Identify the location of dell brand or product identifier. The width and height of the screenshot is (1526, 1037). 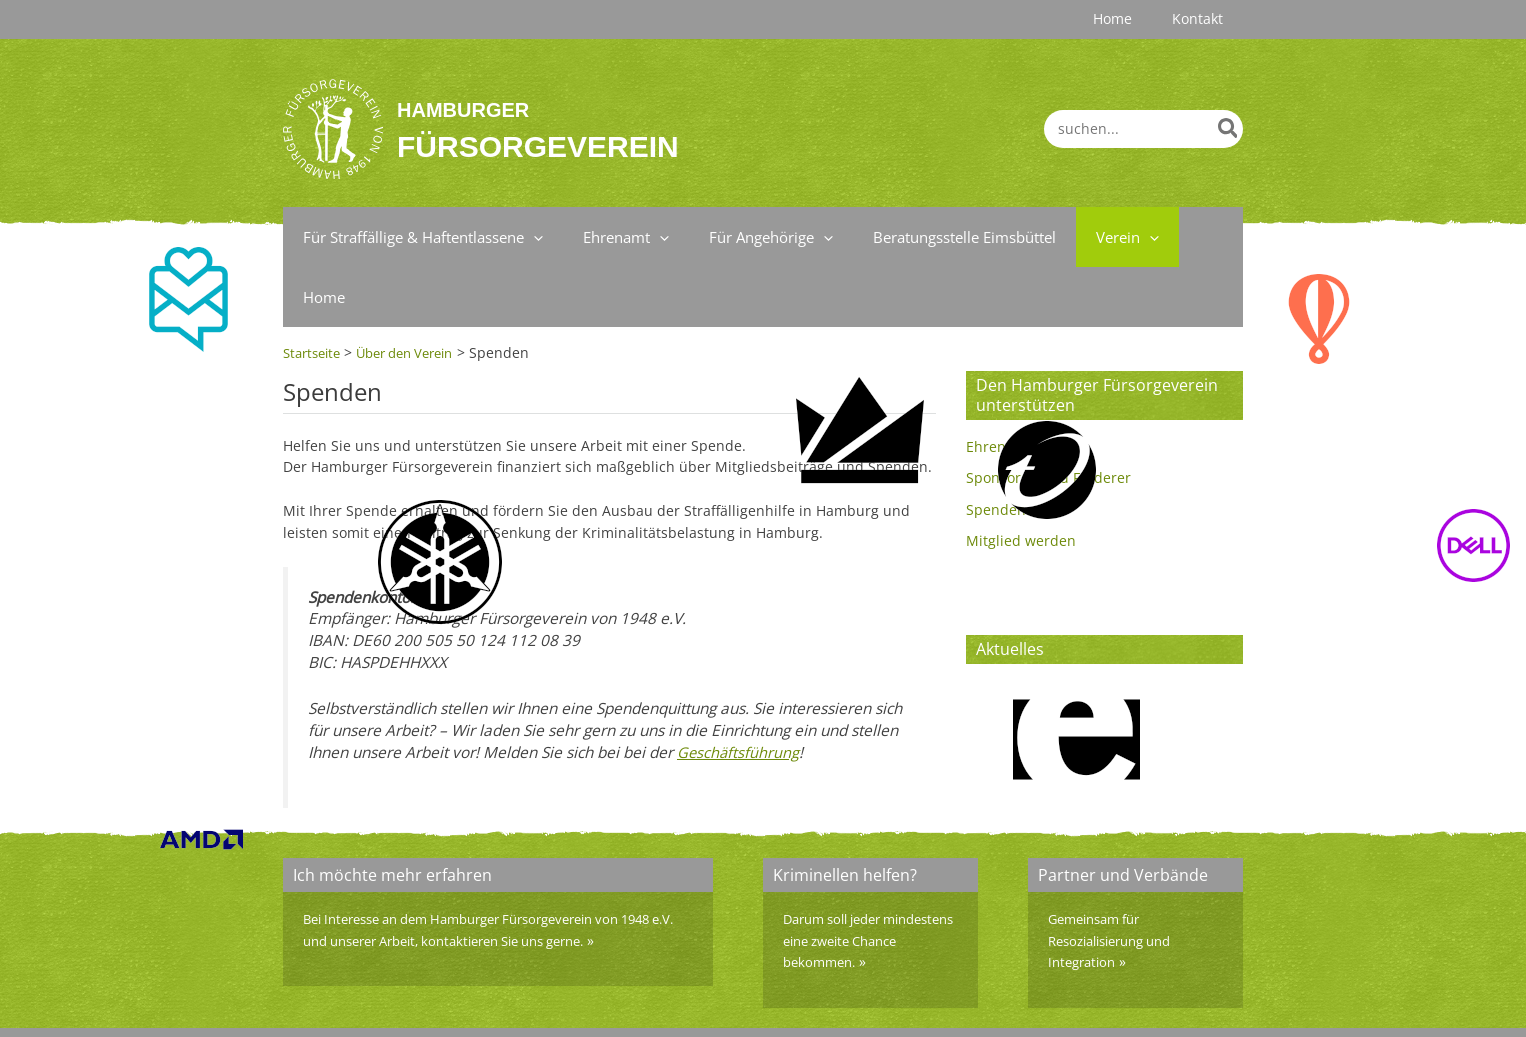
(1473, 545).